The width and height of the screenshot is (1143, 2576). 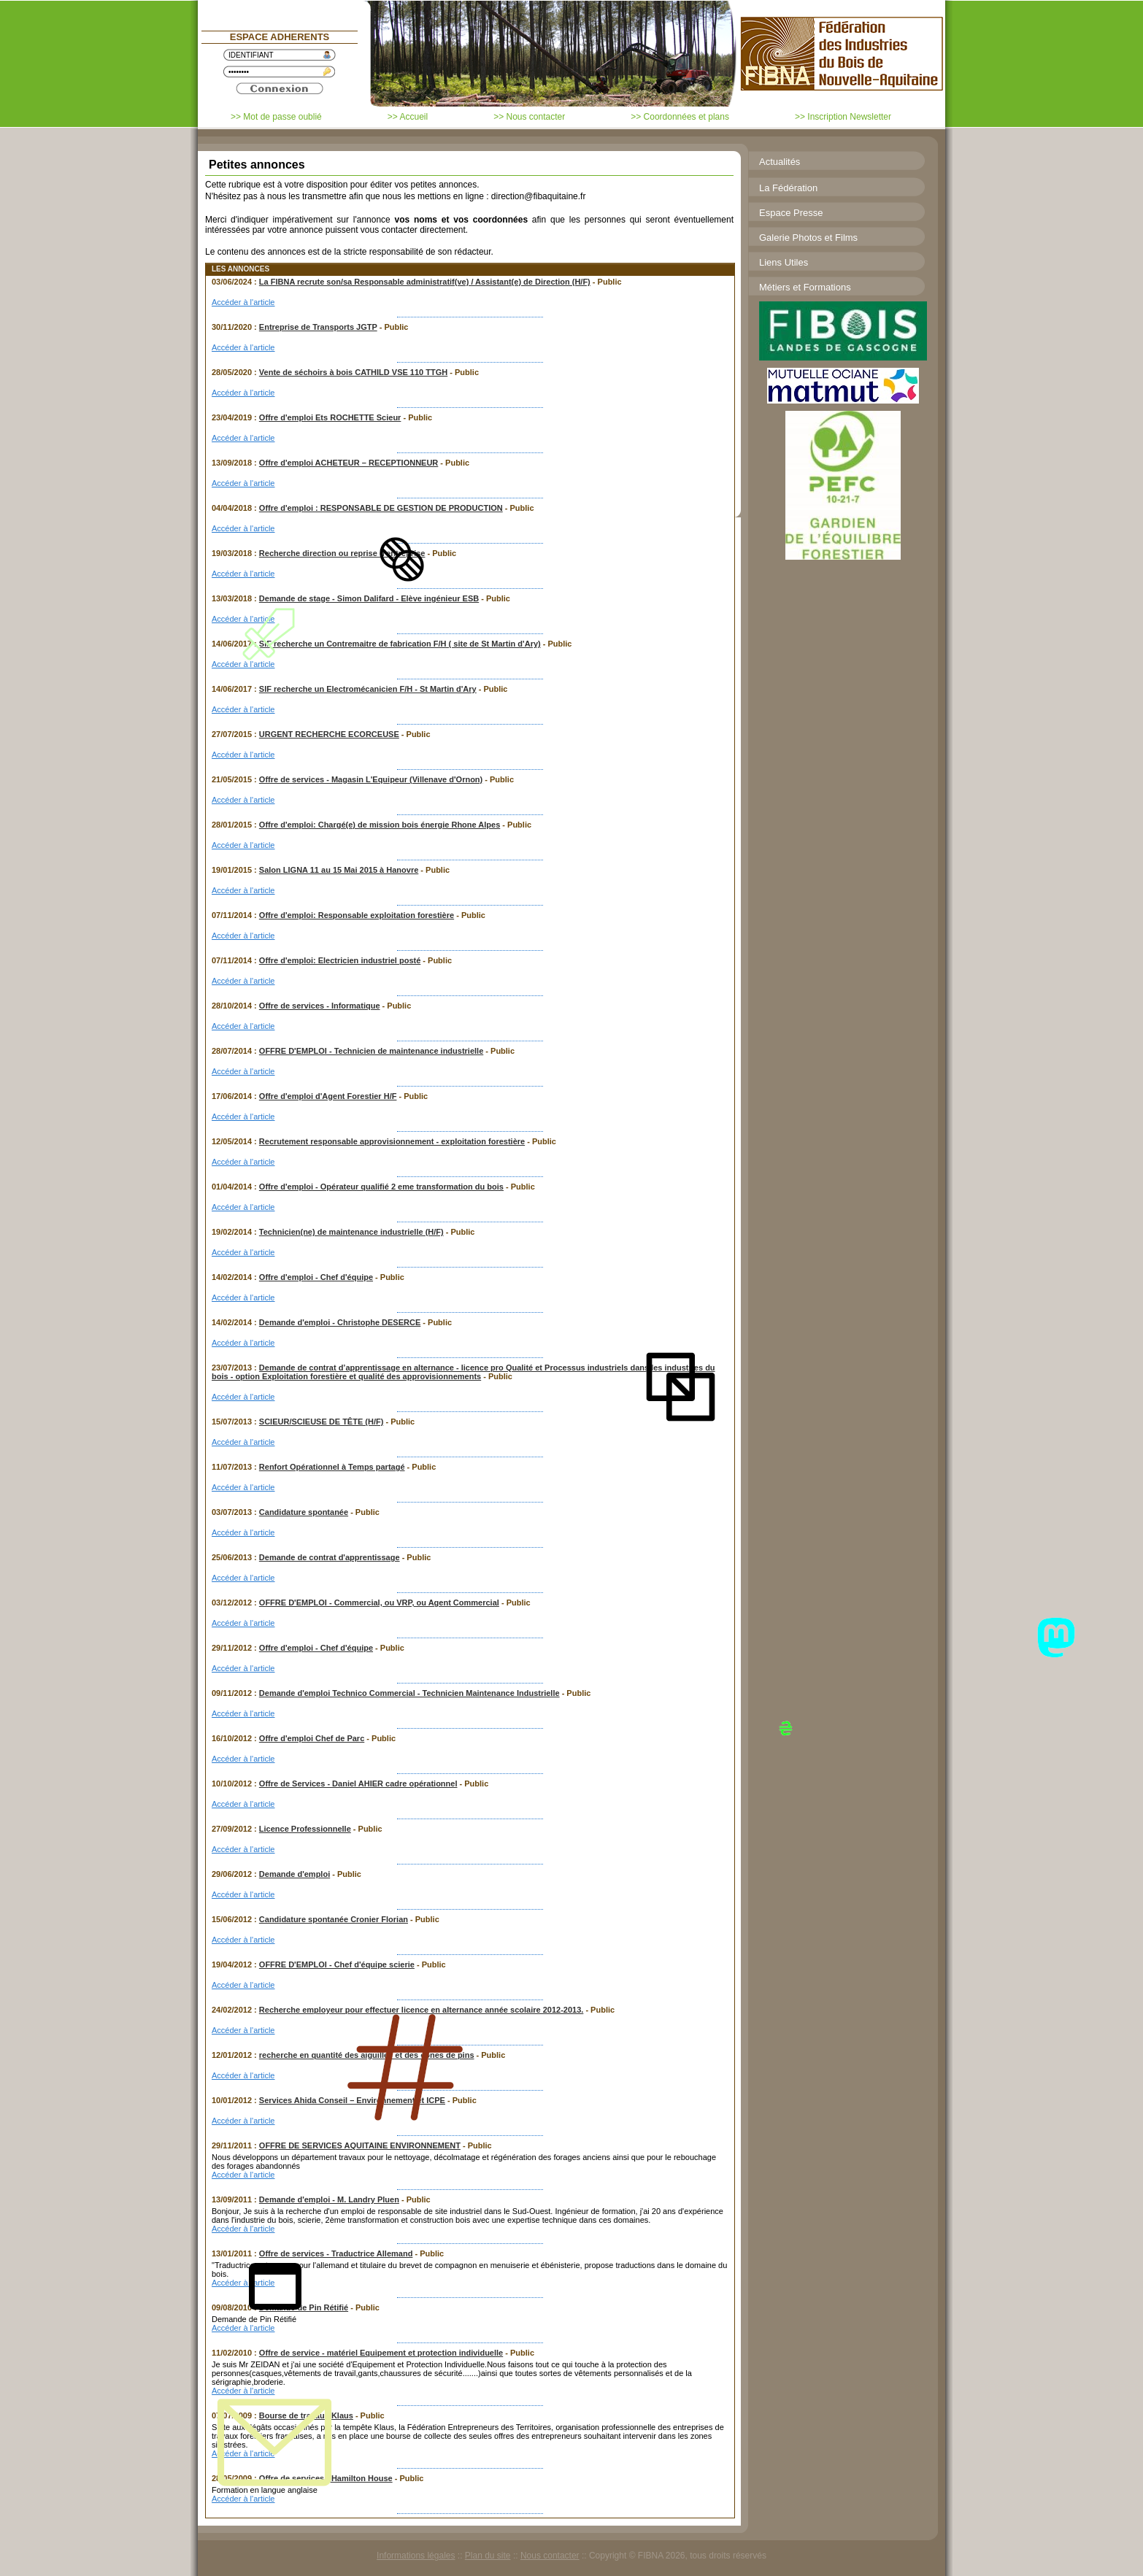 What do you see at coordinates (275, 2286) in the screenshot?
I see `open a web browser or webpage` at bounding box center [275, 2286].